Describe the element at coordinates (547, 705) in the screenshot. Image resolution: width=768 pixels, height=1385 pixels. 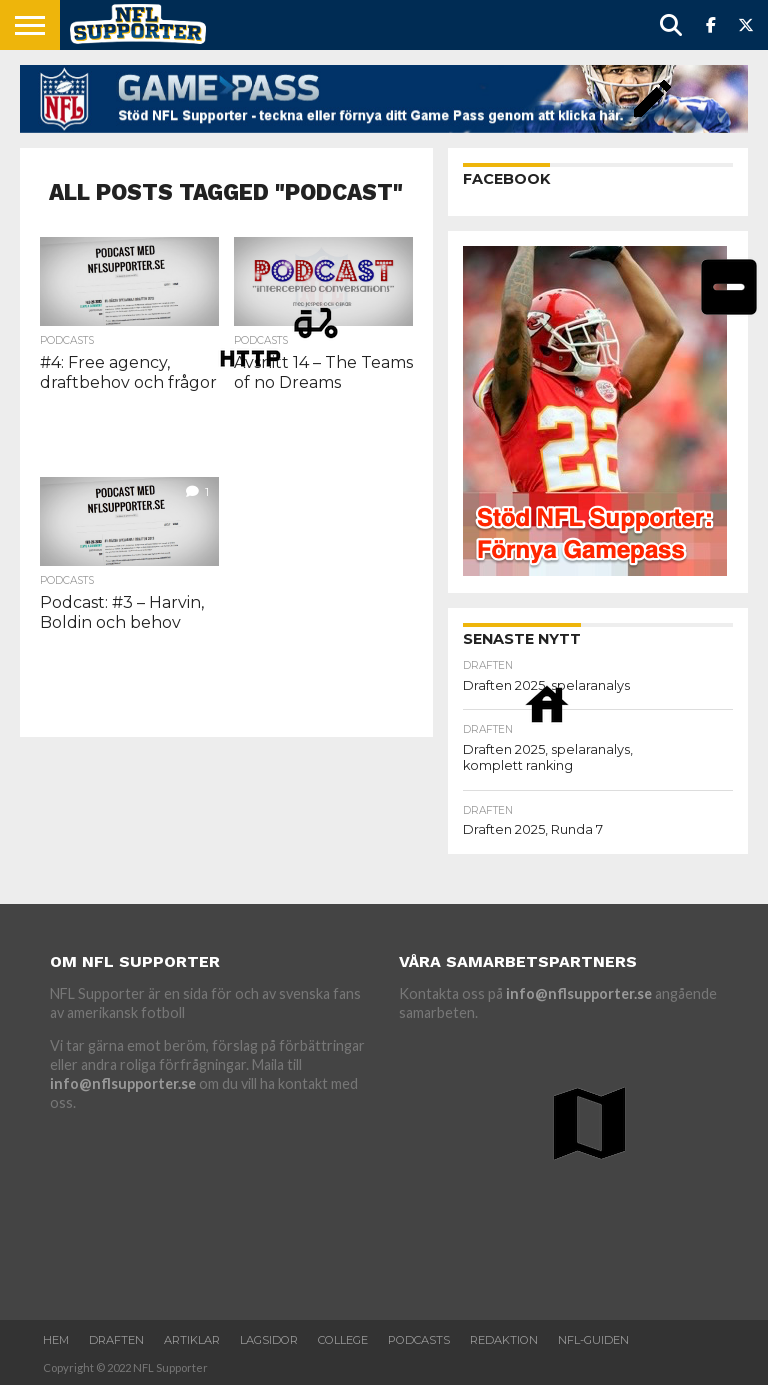
I see `go to home screen` at that location.